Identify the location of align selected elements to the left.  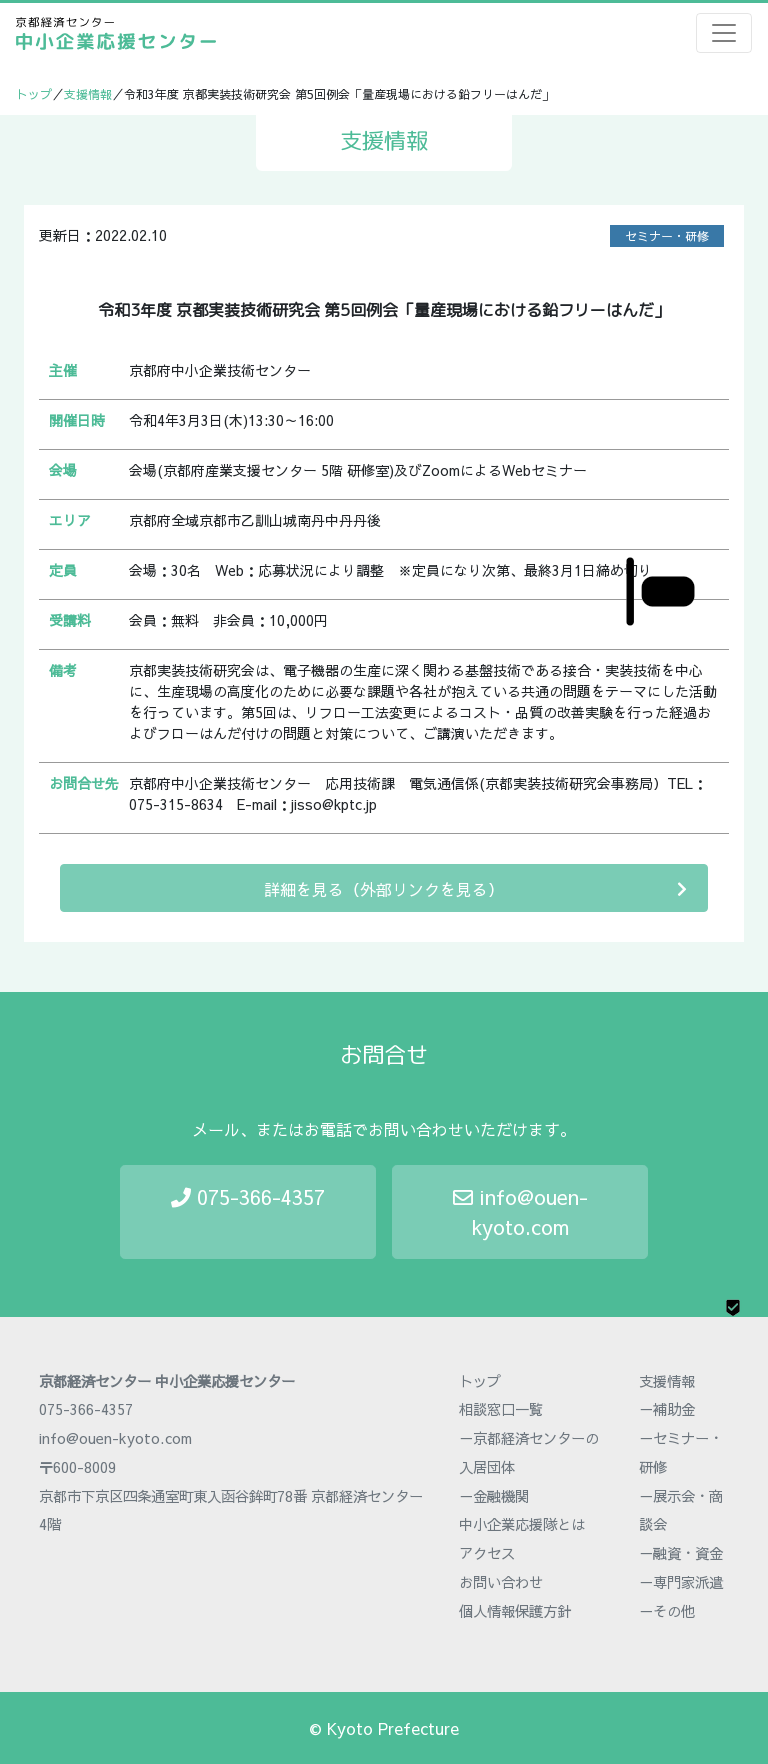
(660, 591).